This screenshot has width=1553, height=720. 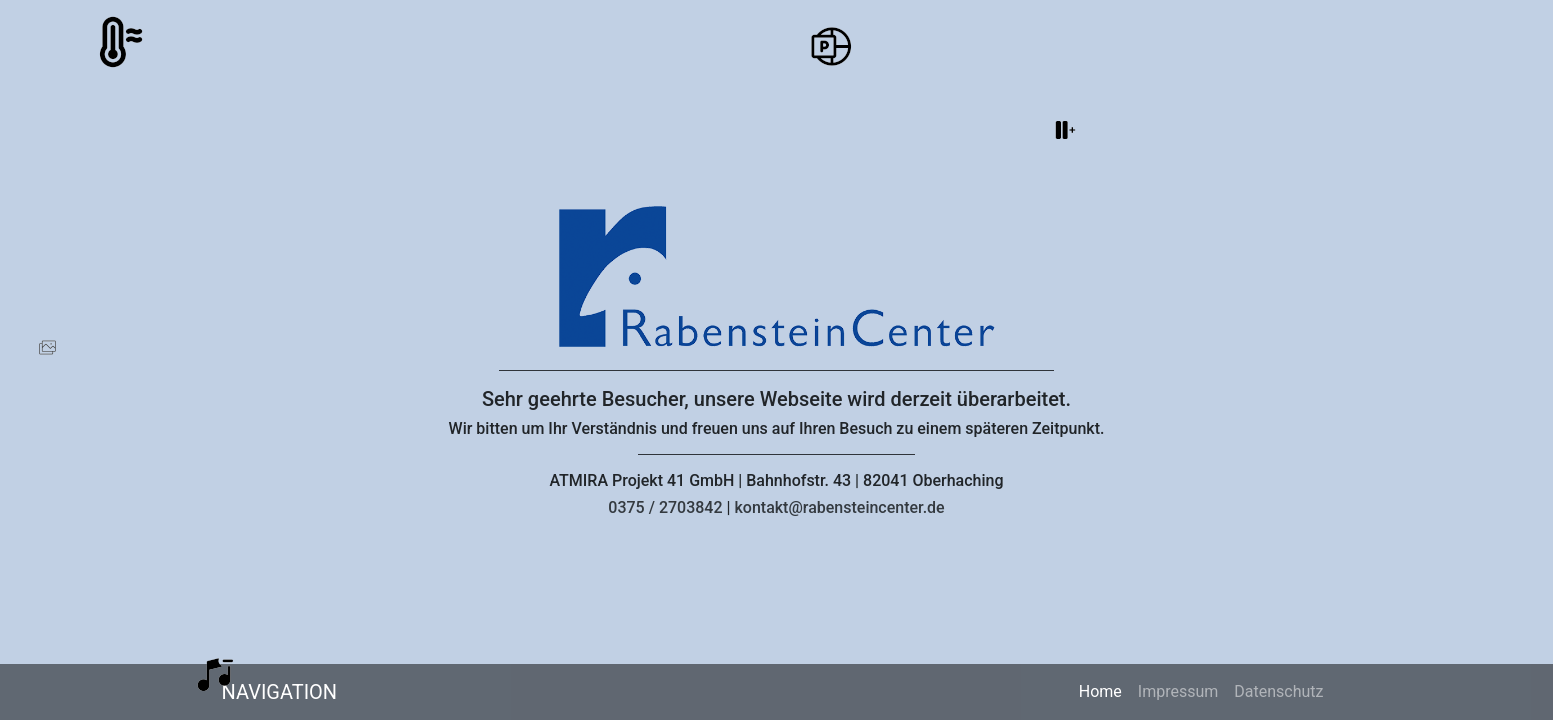 What do you see at coordinates (1064, 130) in the screenshot?
I see `add a new column to the right` at bounding box center [1064, 130].